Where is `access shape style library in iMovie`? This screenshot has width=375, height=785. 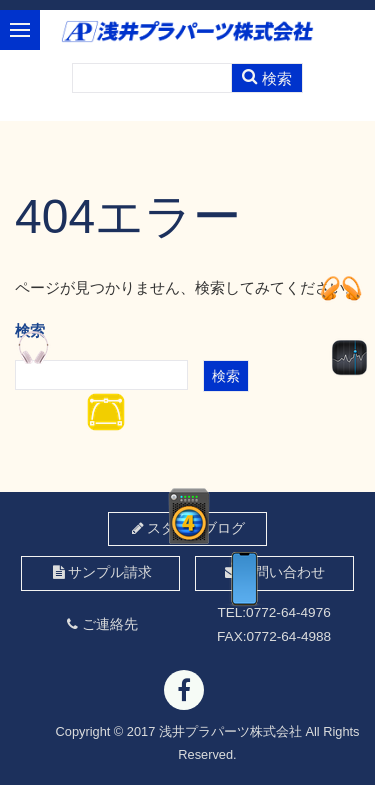
access shape style library in iMovie is located at coordinates (106, 412).